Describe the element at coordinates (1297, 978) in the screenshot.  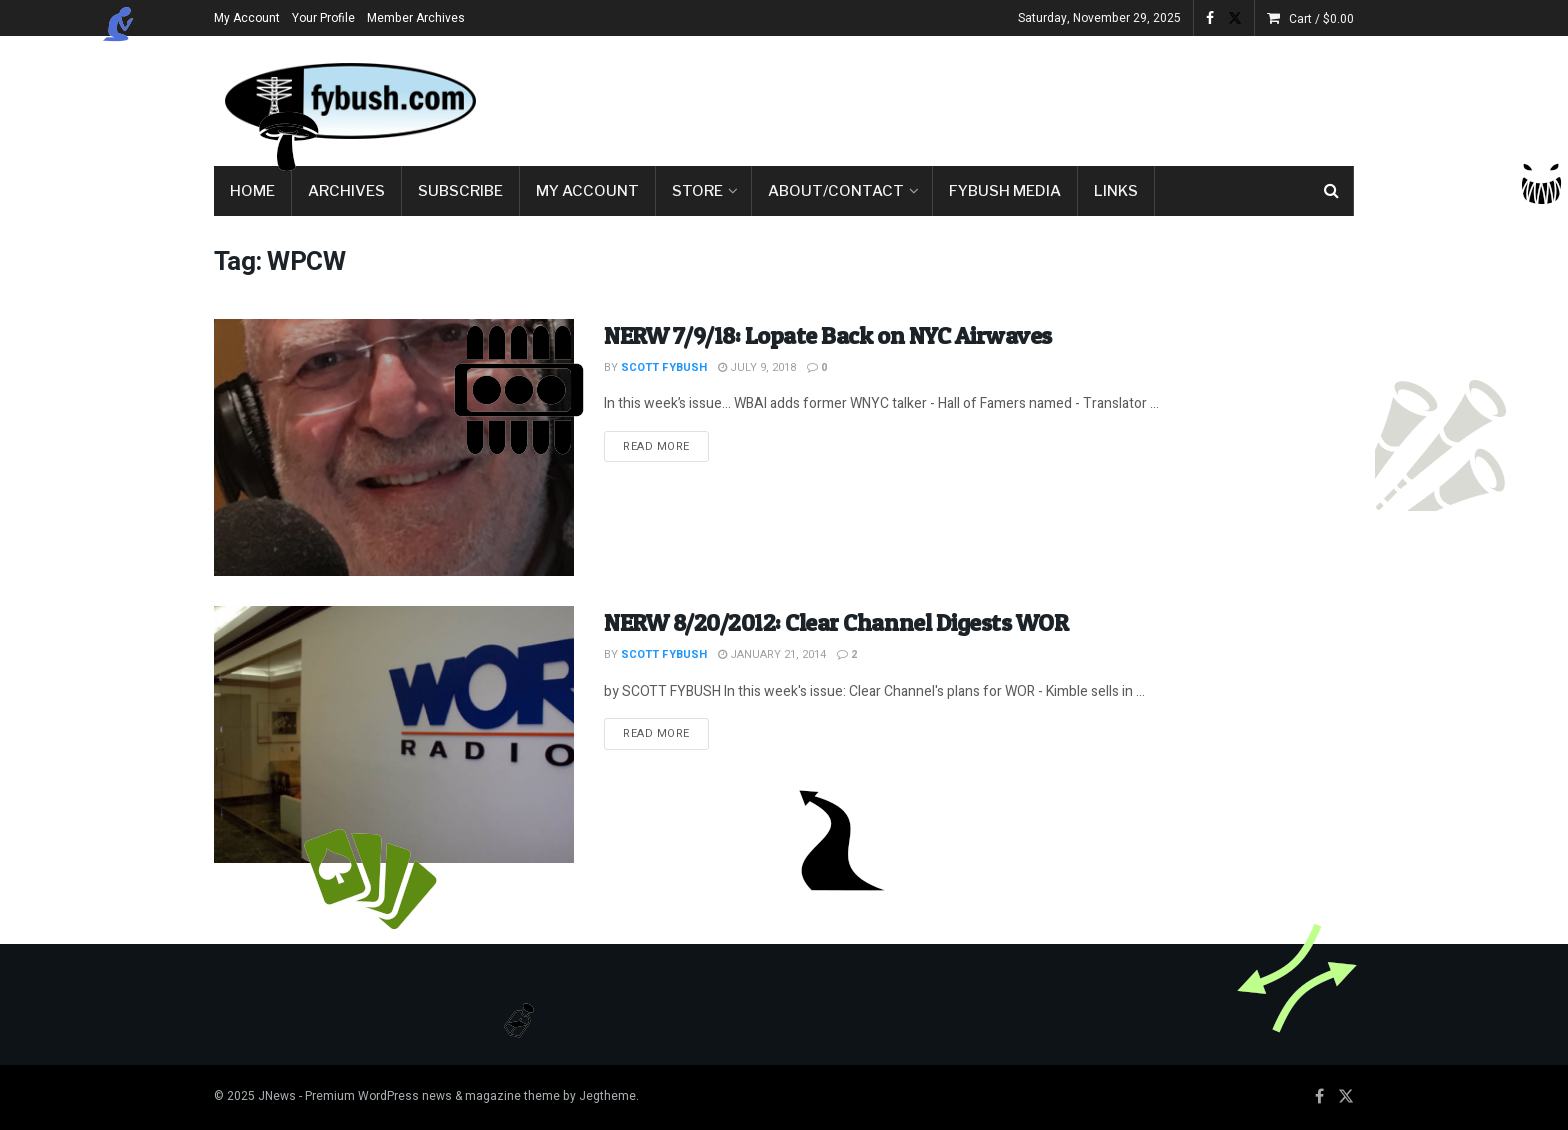
I see `indicates avoidance or evasion action in gameplay` at that location.